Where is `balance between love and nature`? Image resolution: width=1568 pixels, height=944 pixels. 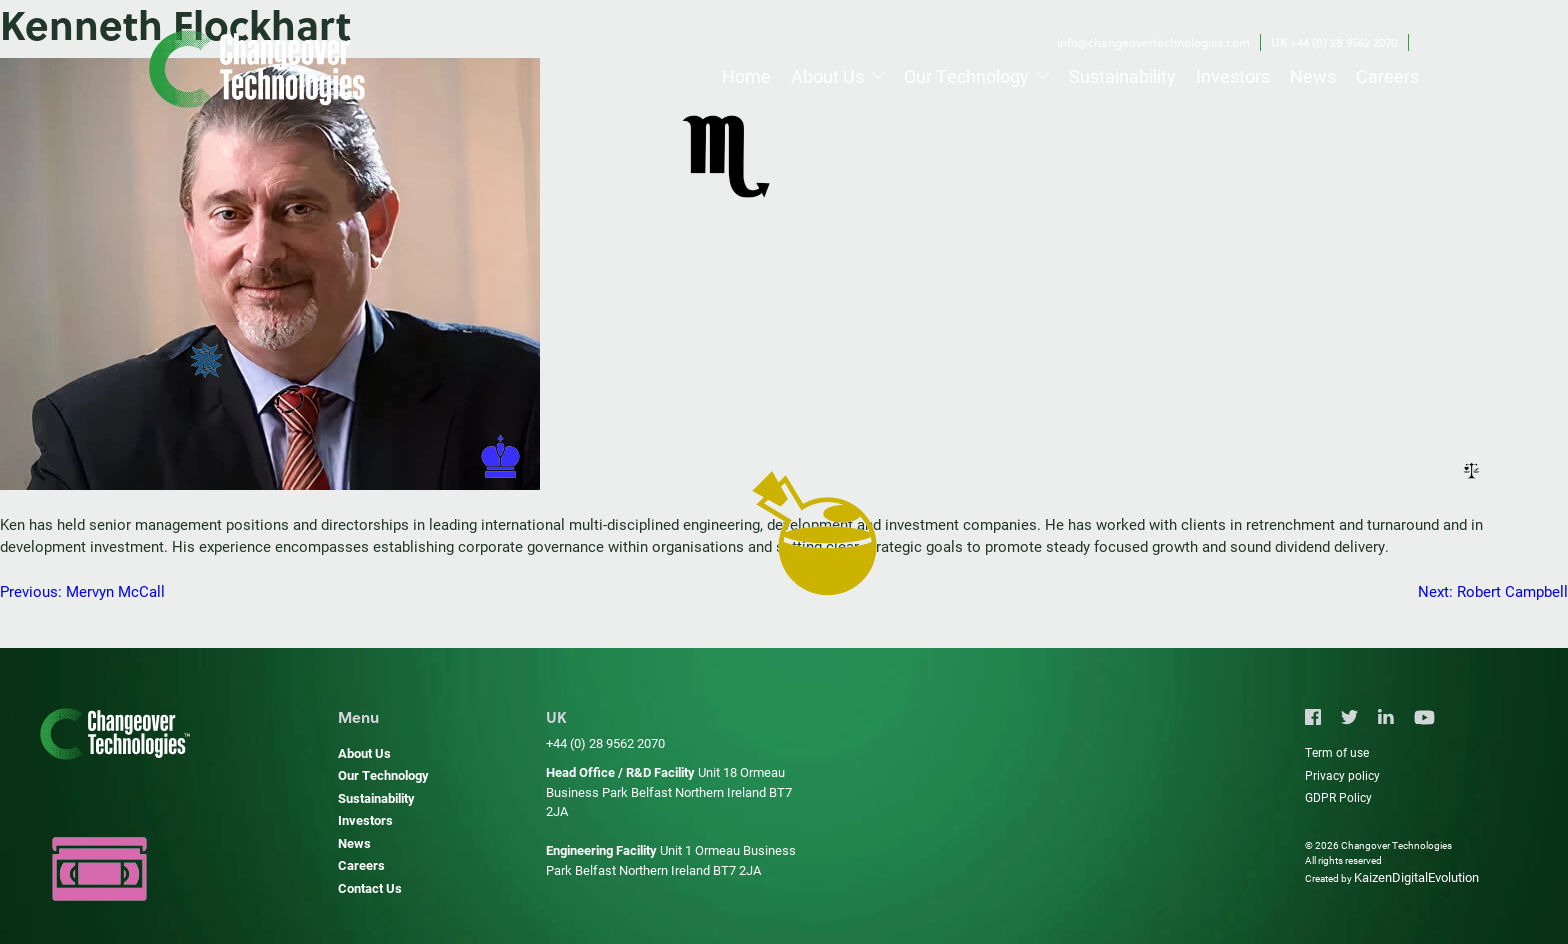
balance between love and nature is located at coordinates (1471, 470).